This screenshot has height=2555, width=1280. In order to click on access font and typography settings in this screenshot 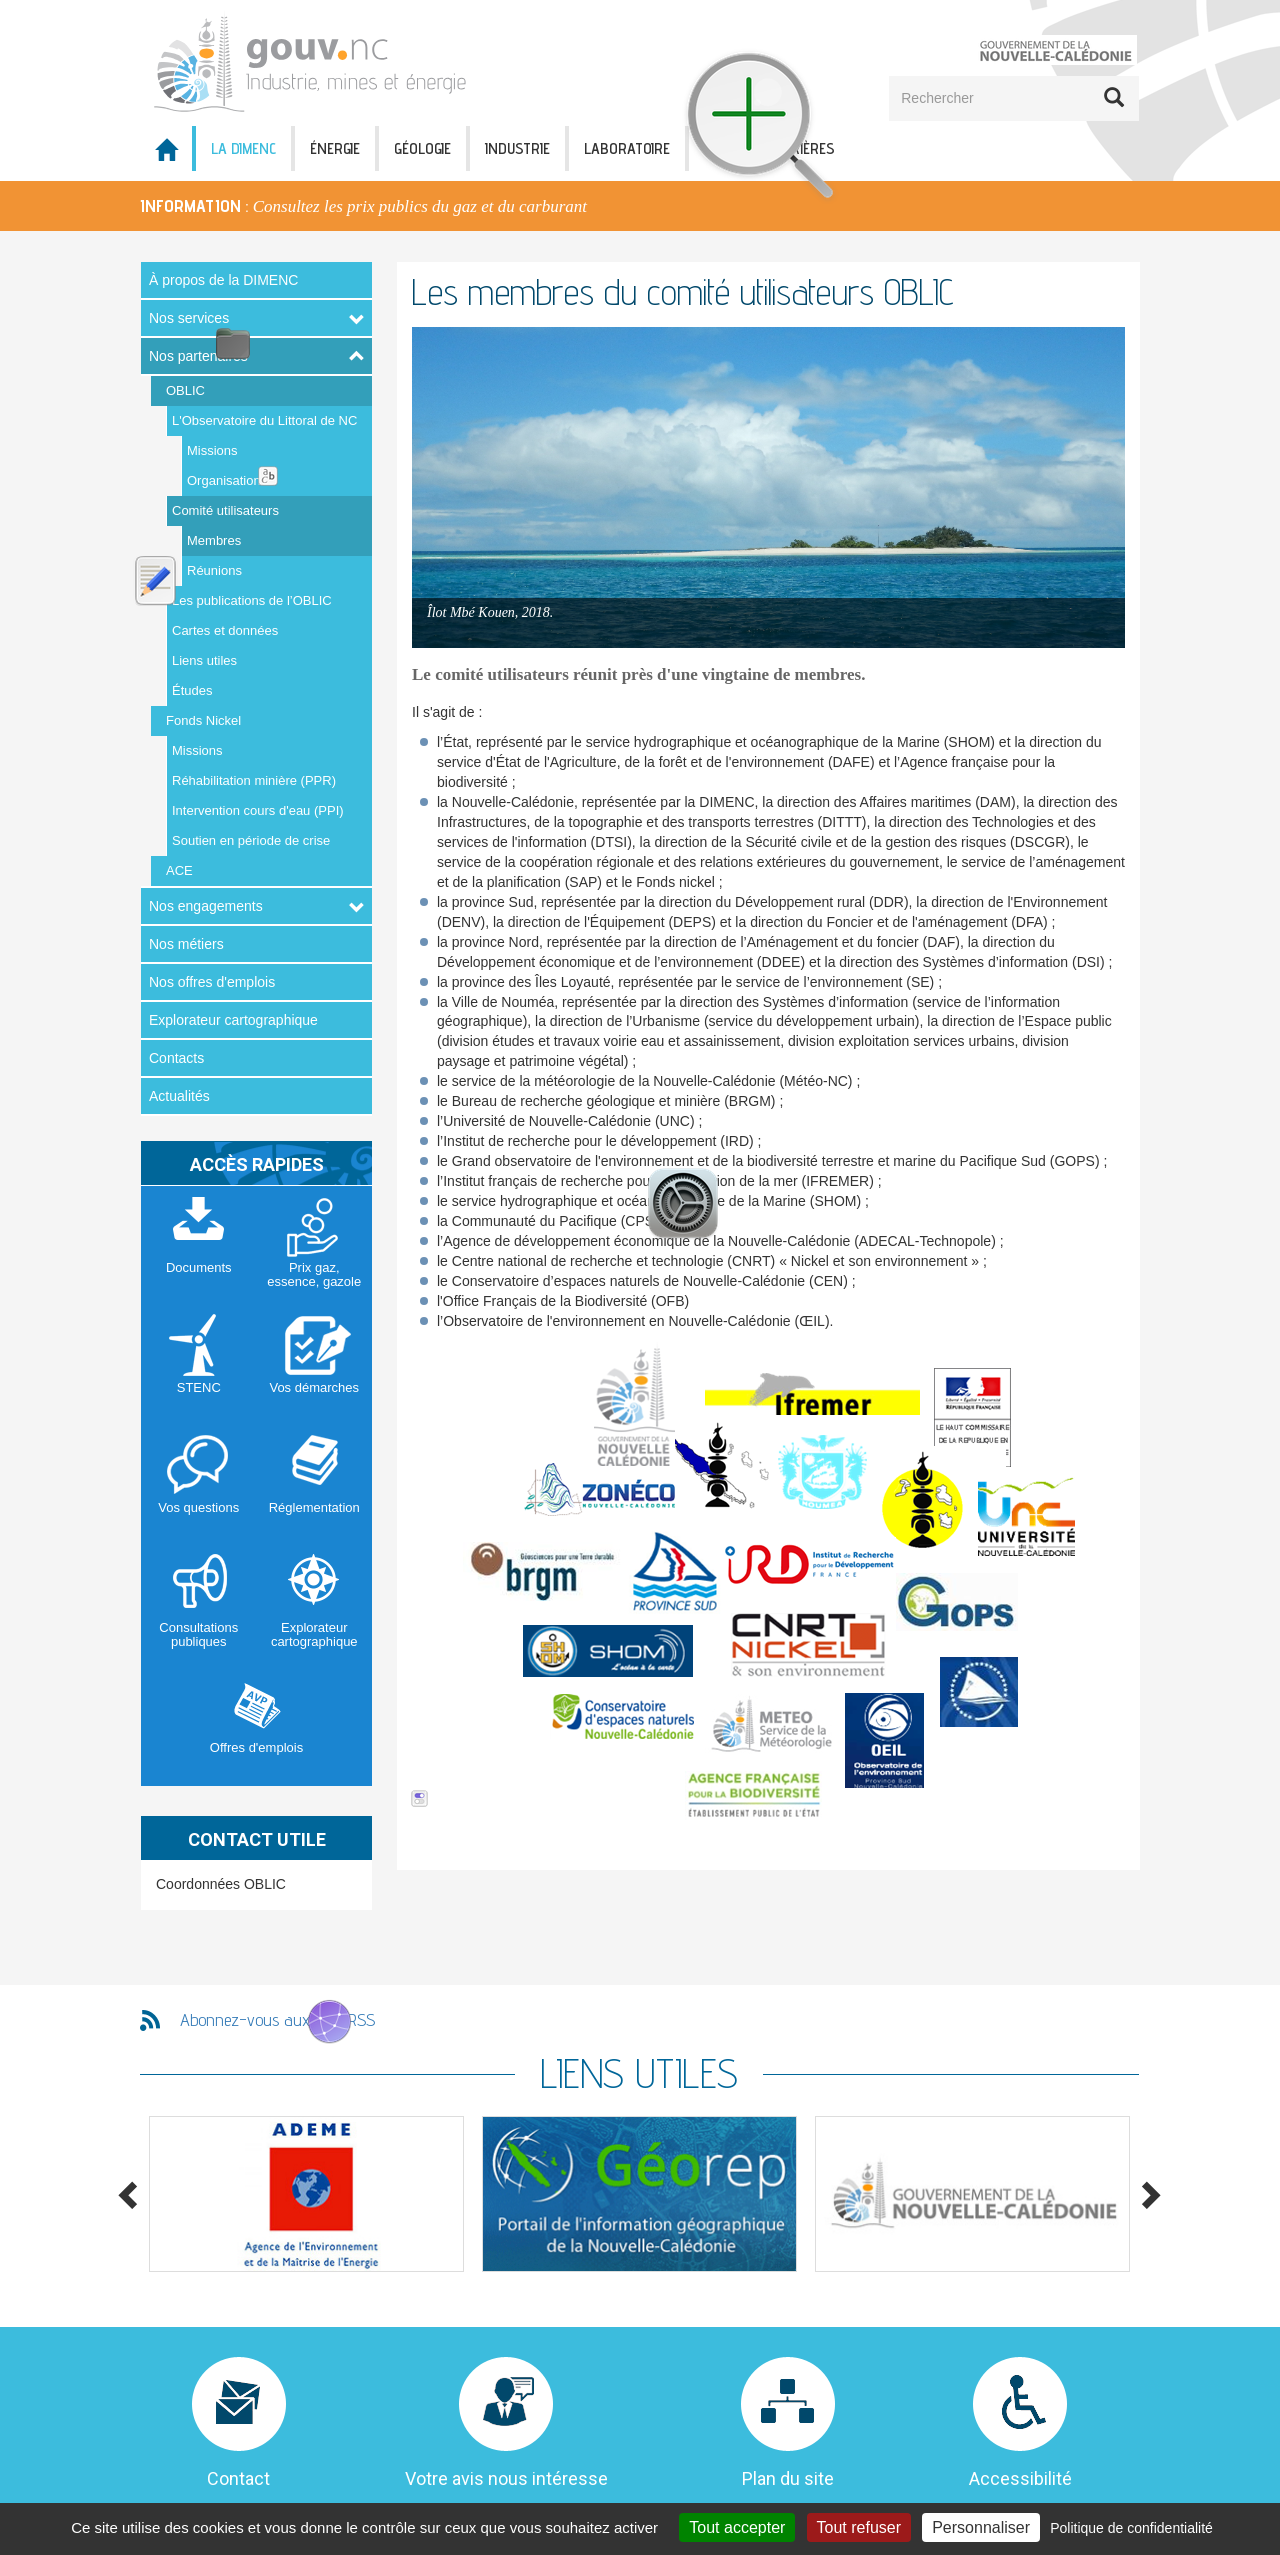, I will do `click(268, 476)`.